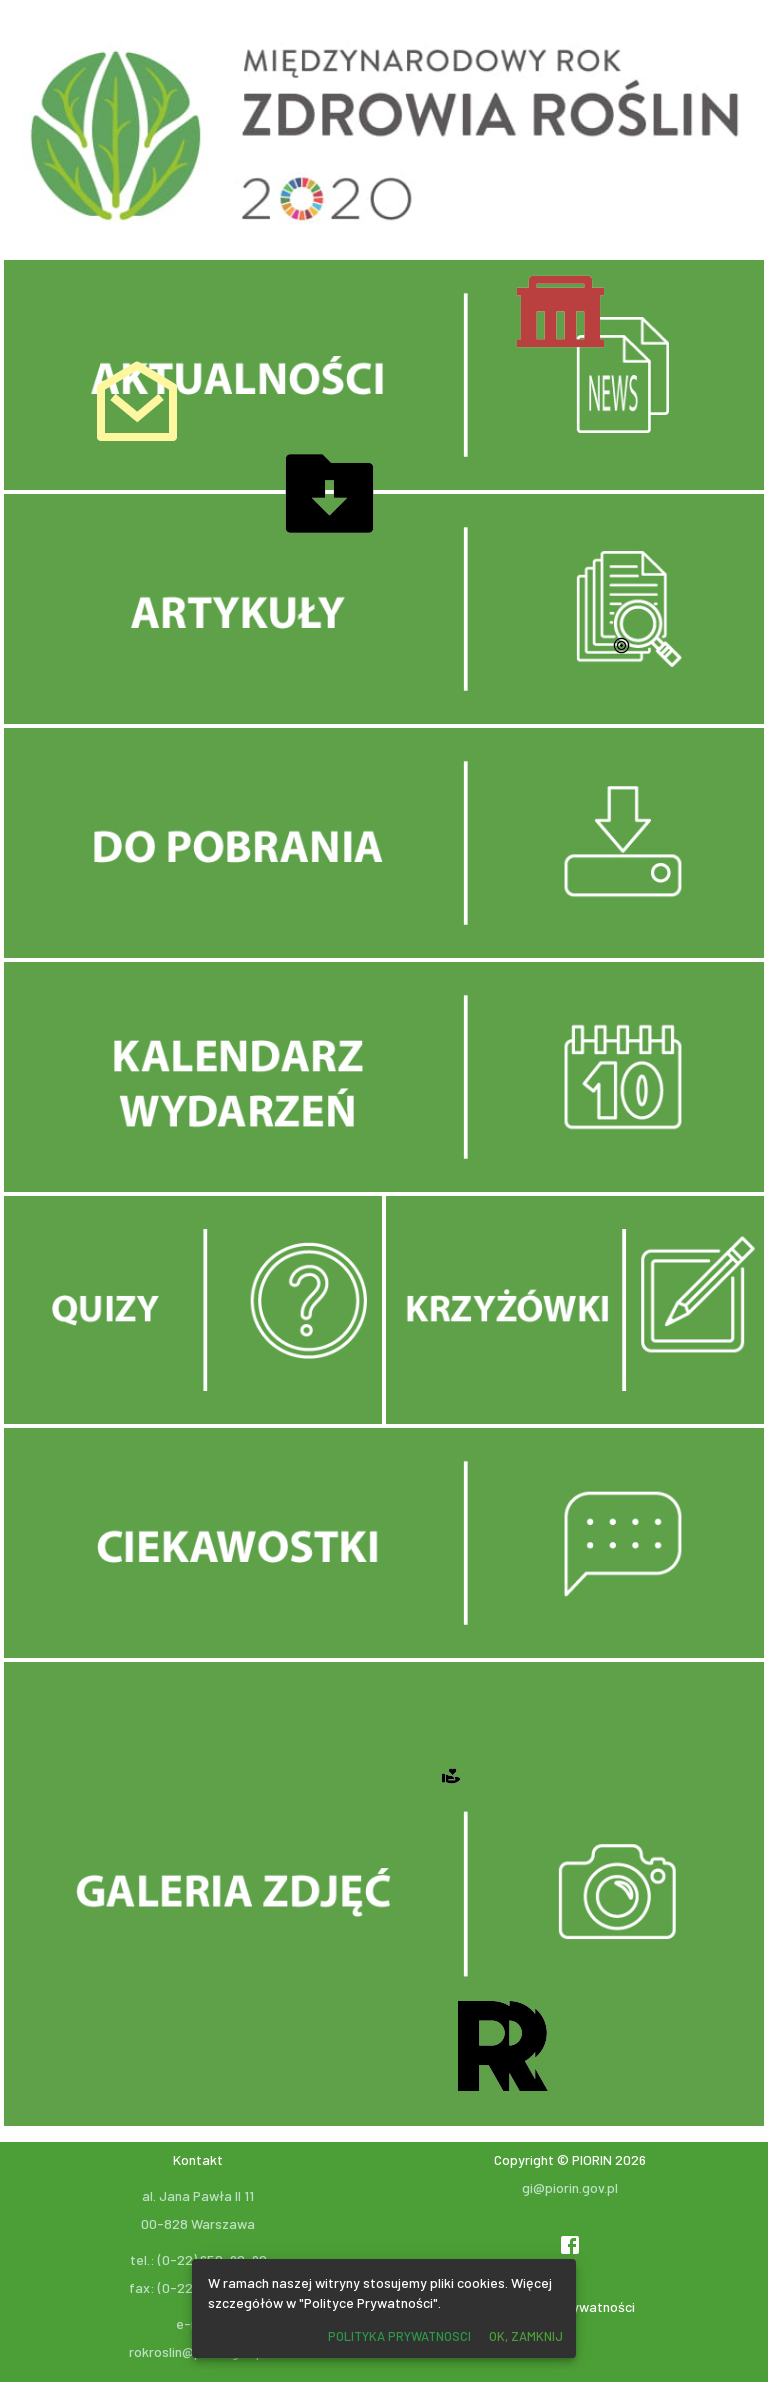  I want to click on donate or make a charitable contribution, so click(451, 1776).